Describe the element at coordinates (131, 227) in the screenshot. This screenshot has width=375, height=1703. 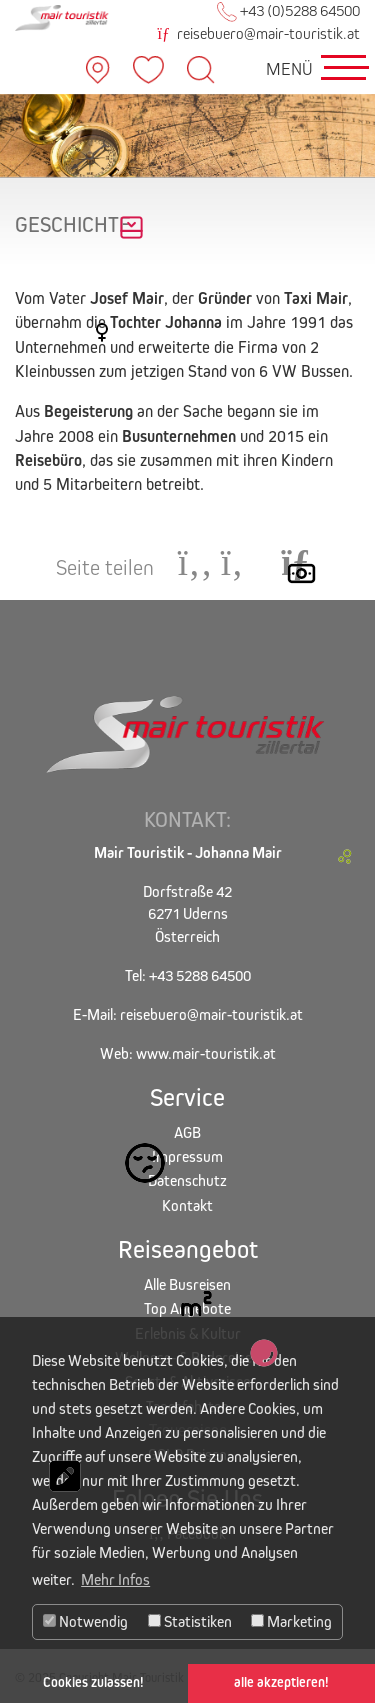
I see `collapse bottom panel` at that location.